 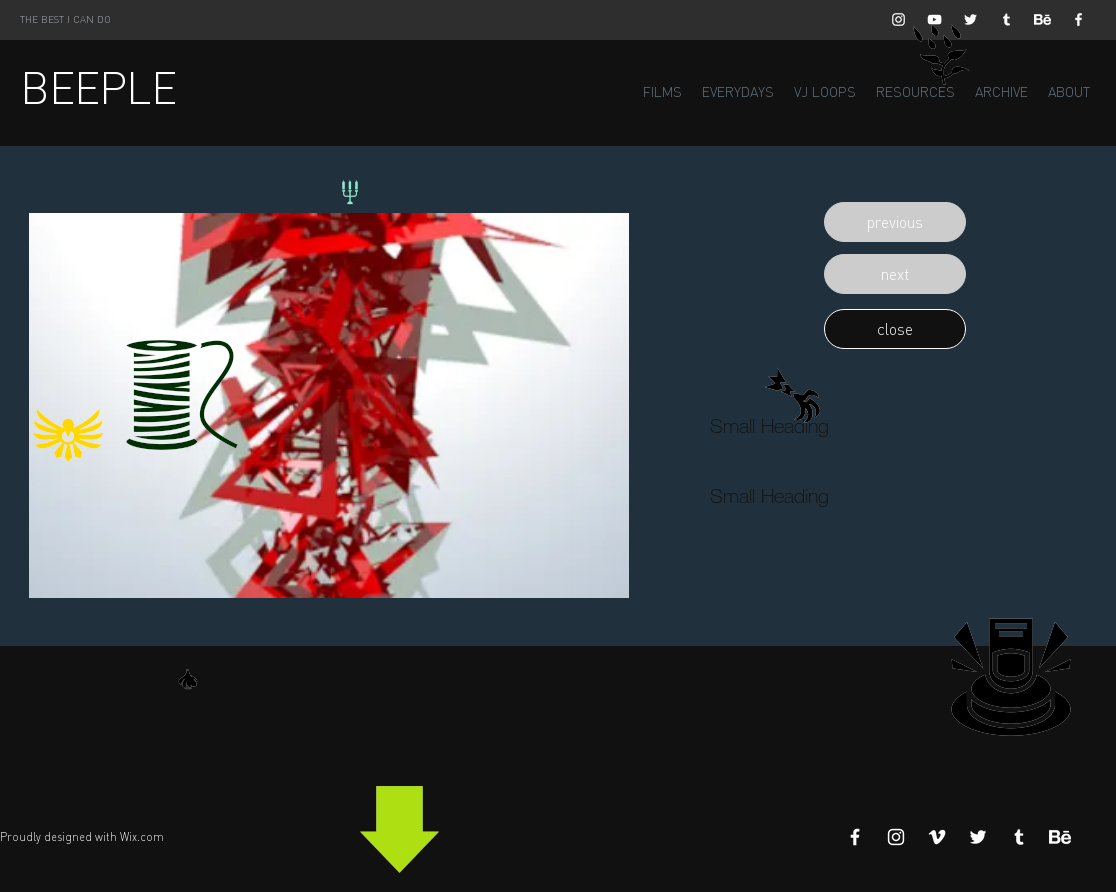 I want to click on tap to confirm or activate, so click(x=1011, y=678).